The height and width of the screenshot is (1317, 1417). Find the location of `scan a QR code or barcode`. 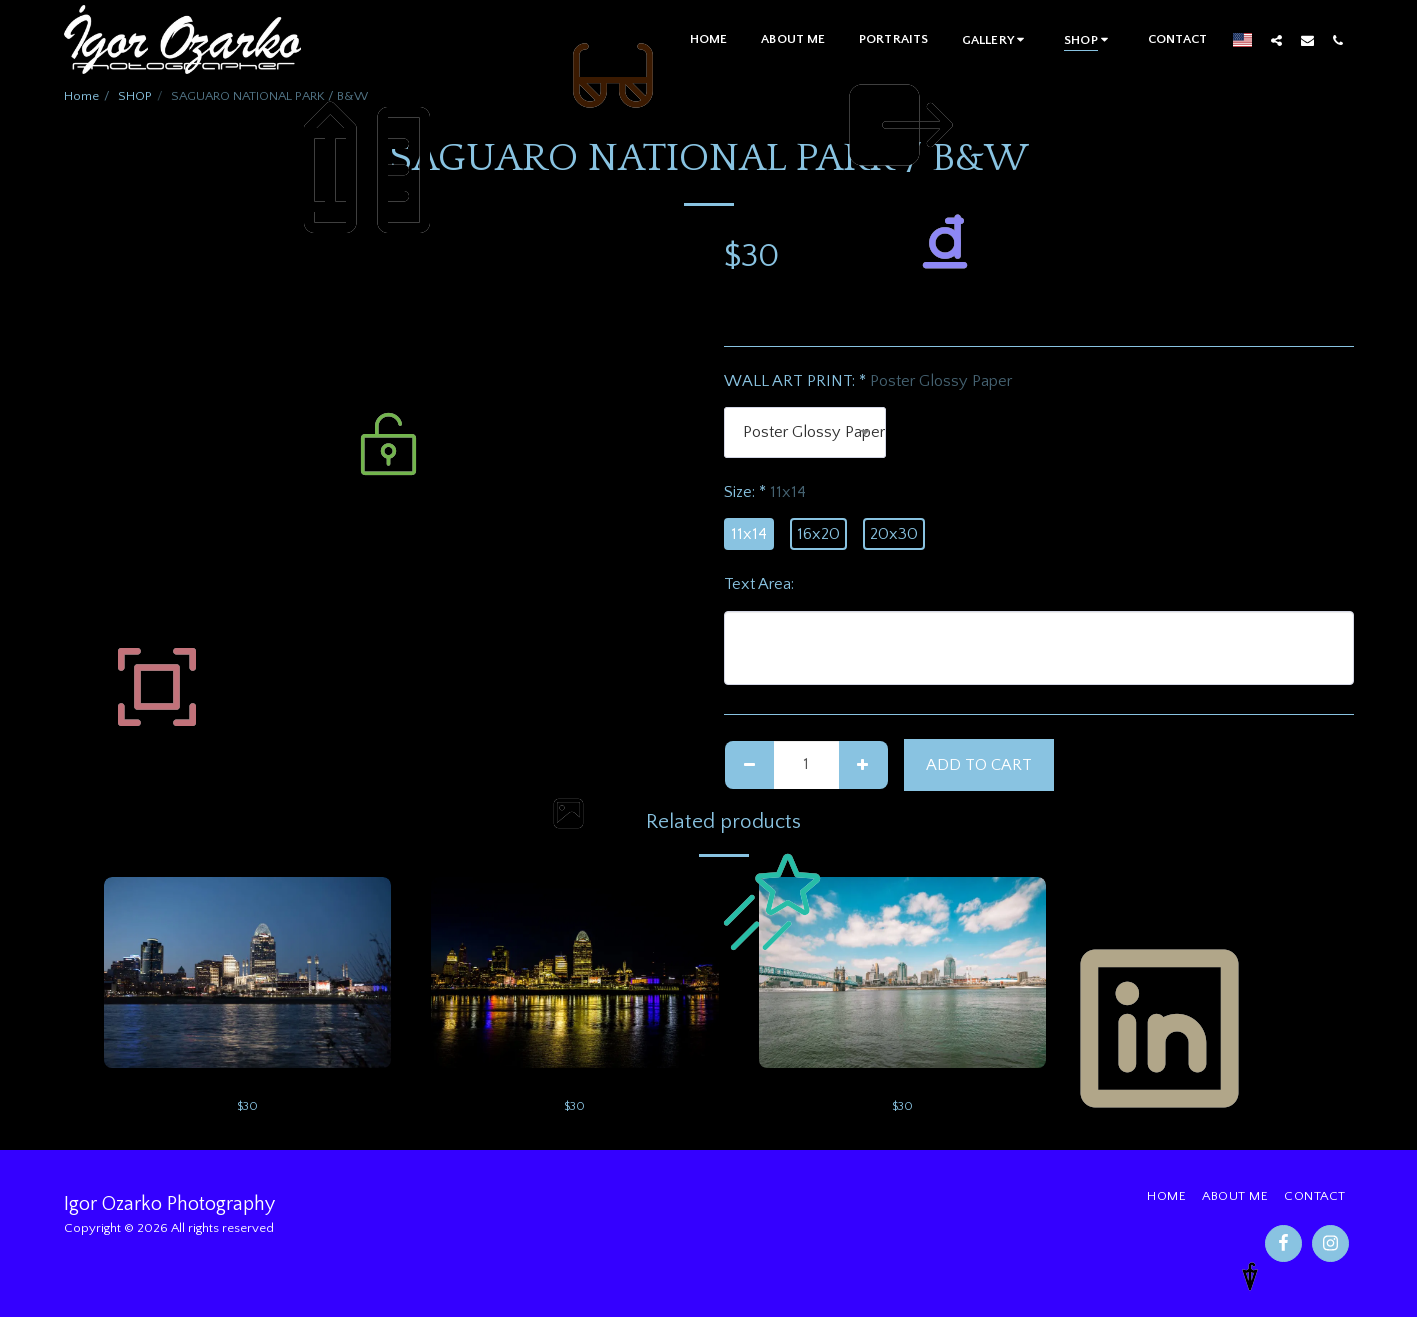

scan a QR code or barcode is located at coordinates (157, 687).